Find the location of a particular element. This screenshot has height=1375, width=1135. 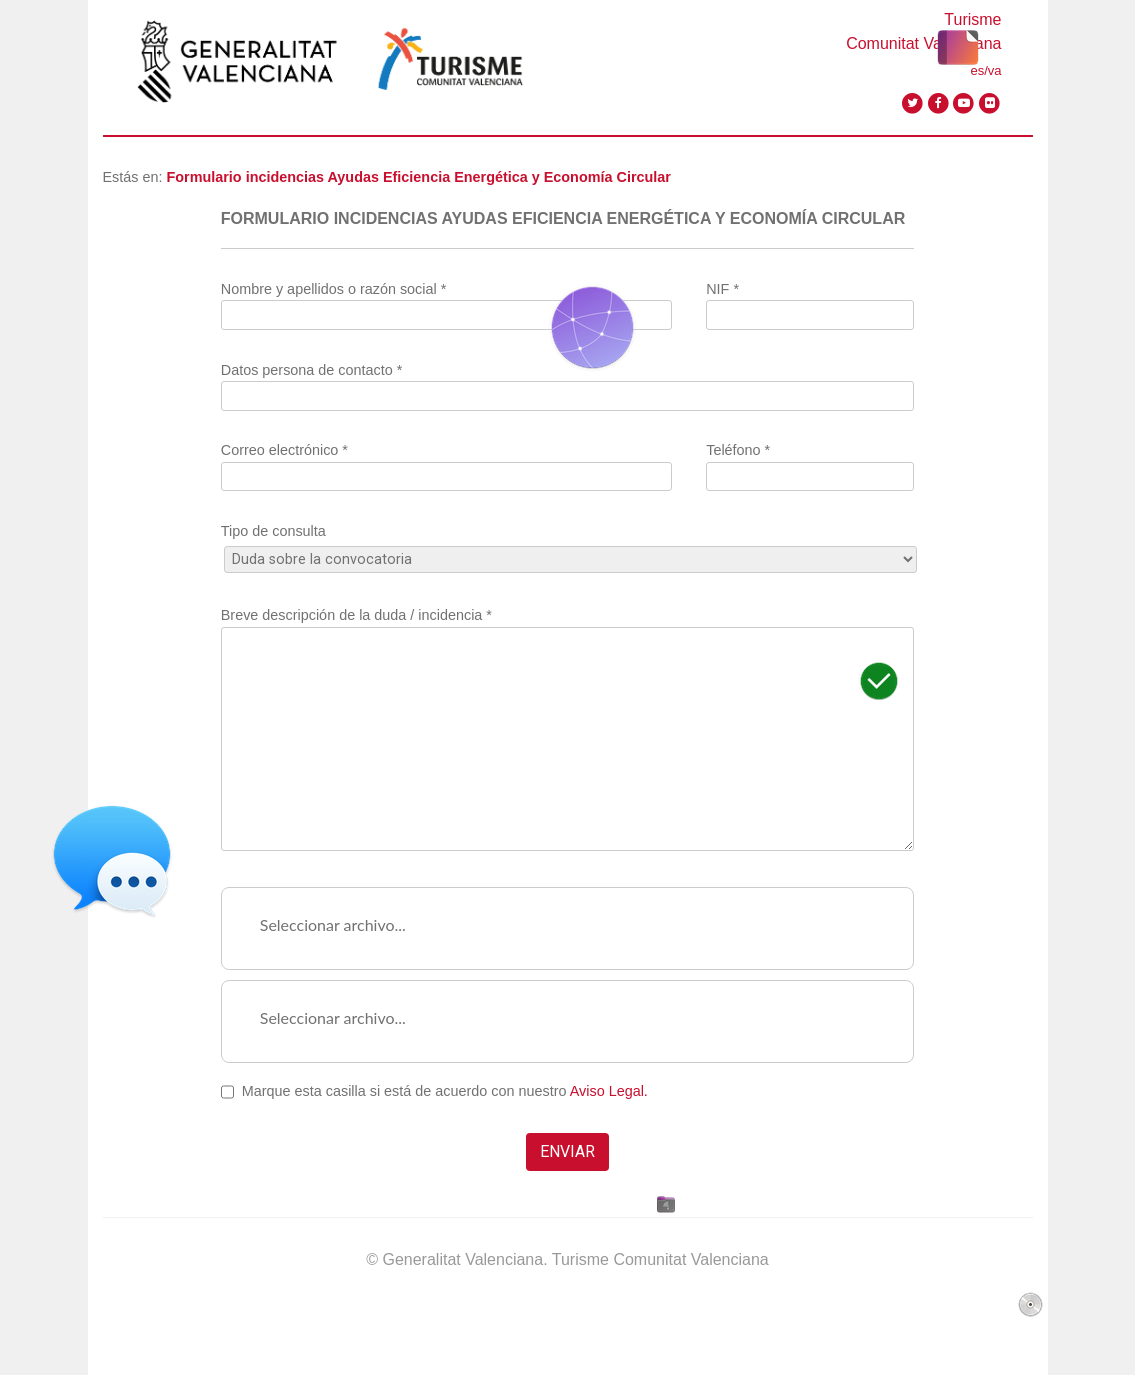

customize desktop theme settings is located at coordinates (958, 46).